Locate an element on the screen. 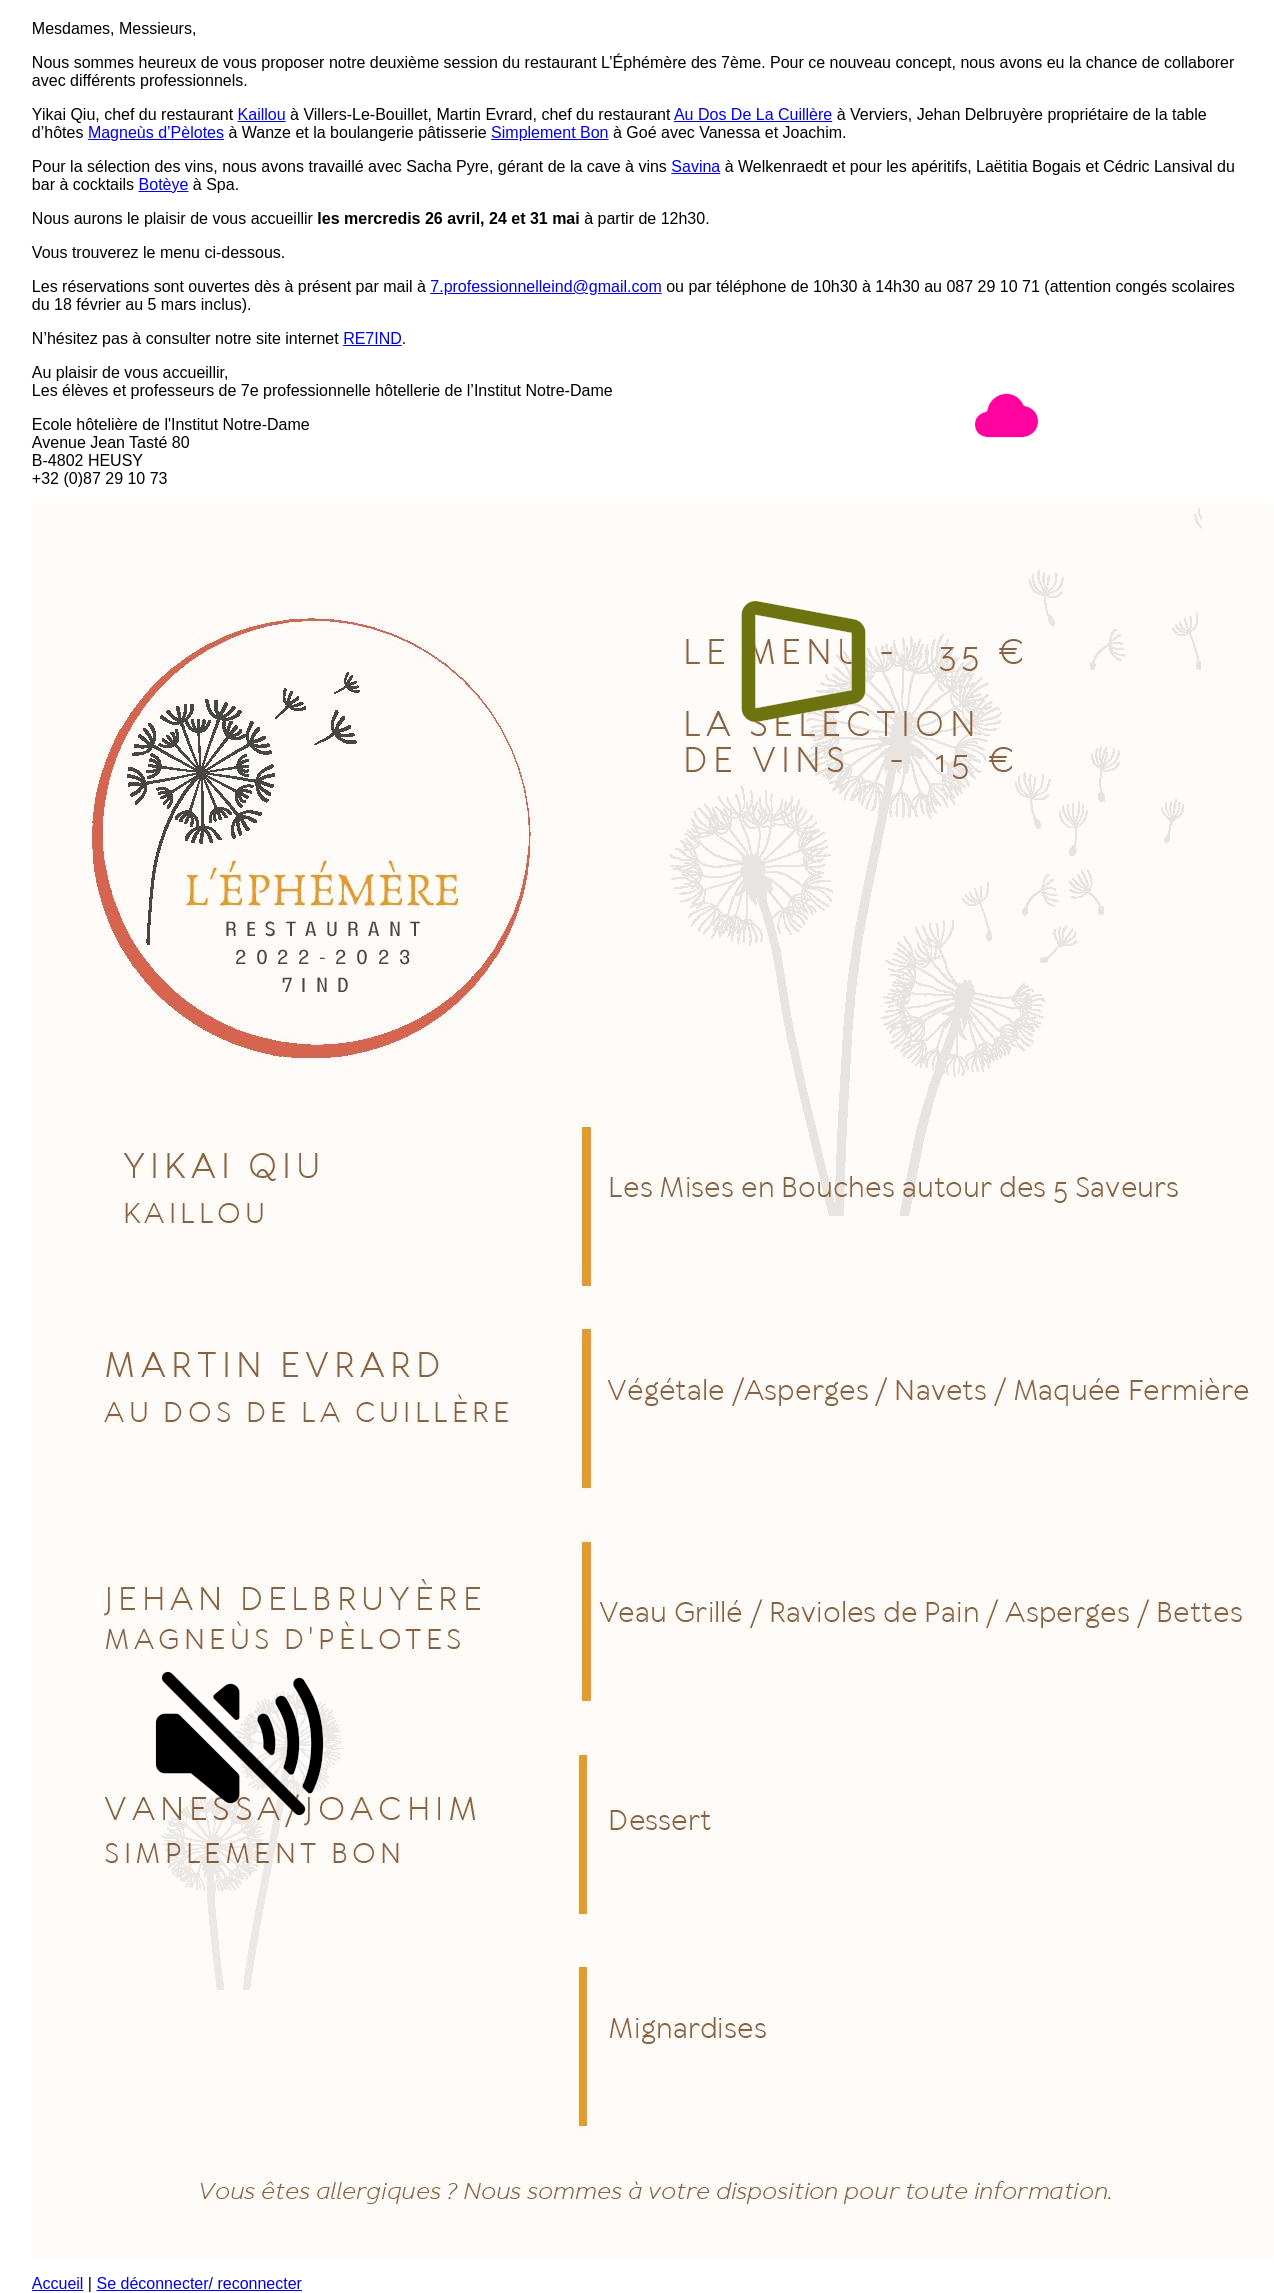 Image resolution: width=1274 pixels, height=2293 pixels. skew or shear object horizontally is located at coordinates (803, 661).